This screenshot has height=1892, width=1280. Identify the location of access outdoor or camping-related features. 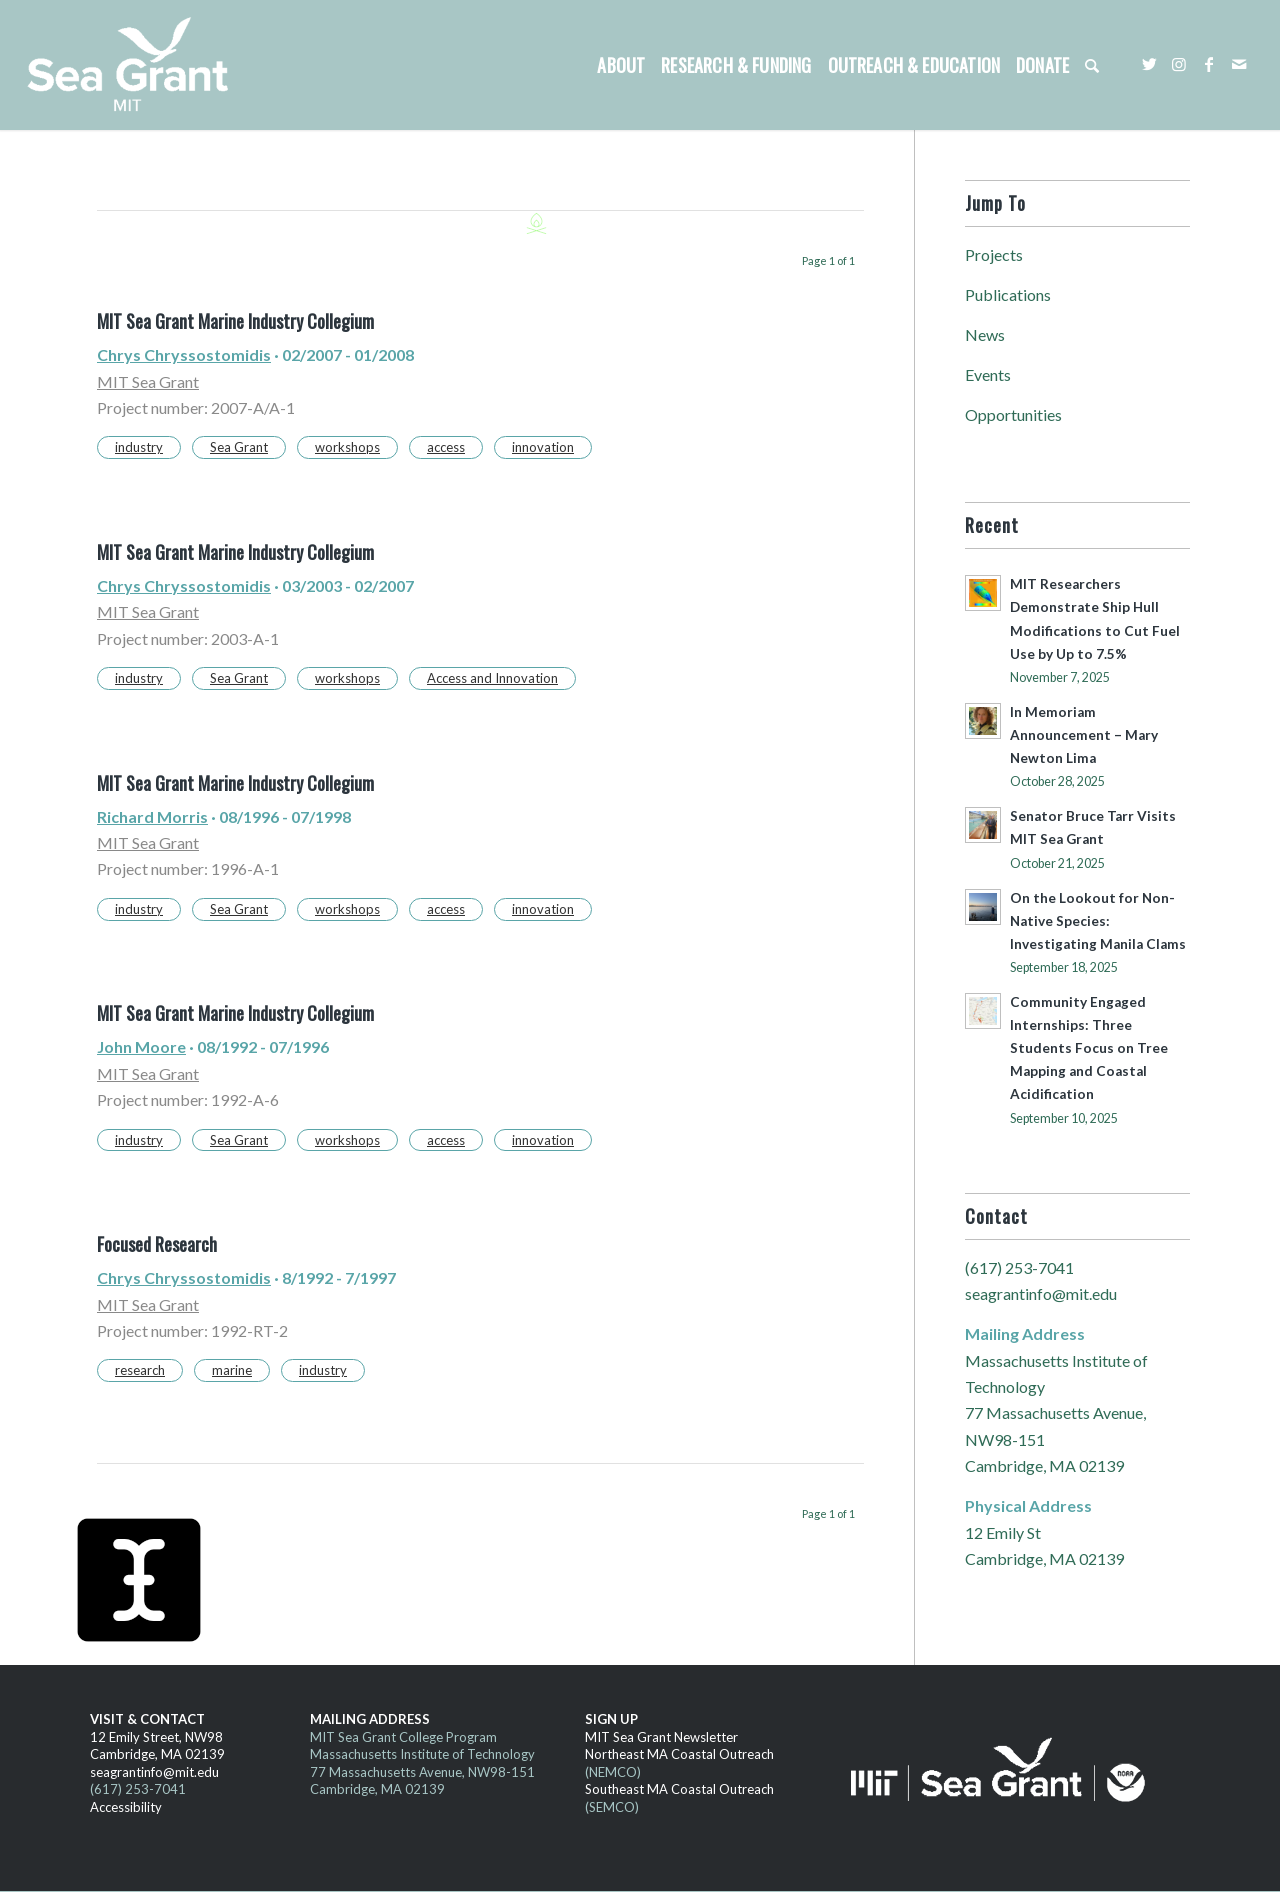
(536, 223).